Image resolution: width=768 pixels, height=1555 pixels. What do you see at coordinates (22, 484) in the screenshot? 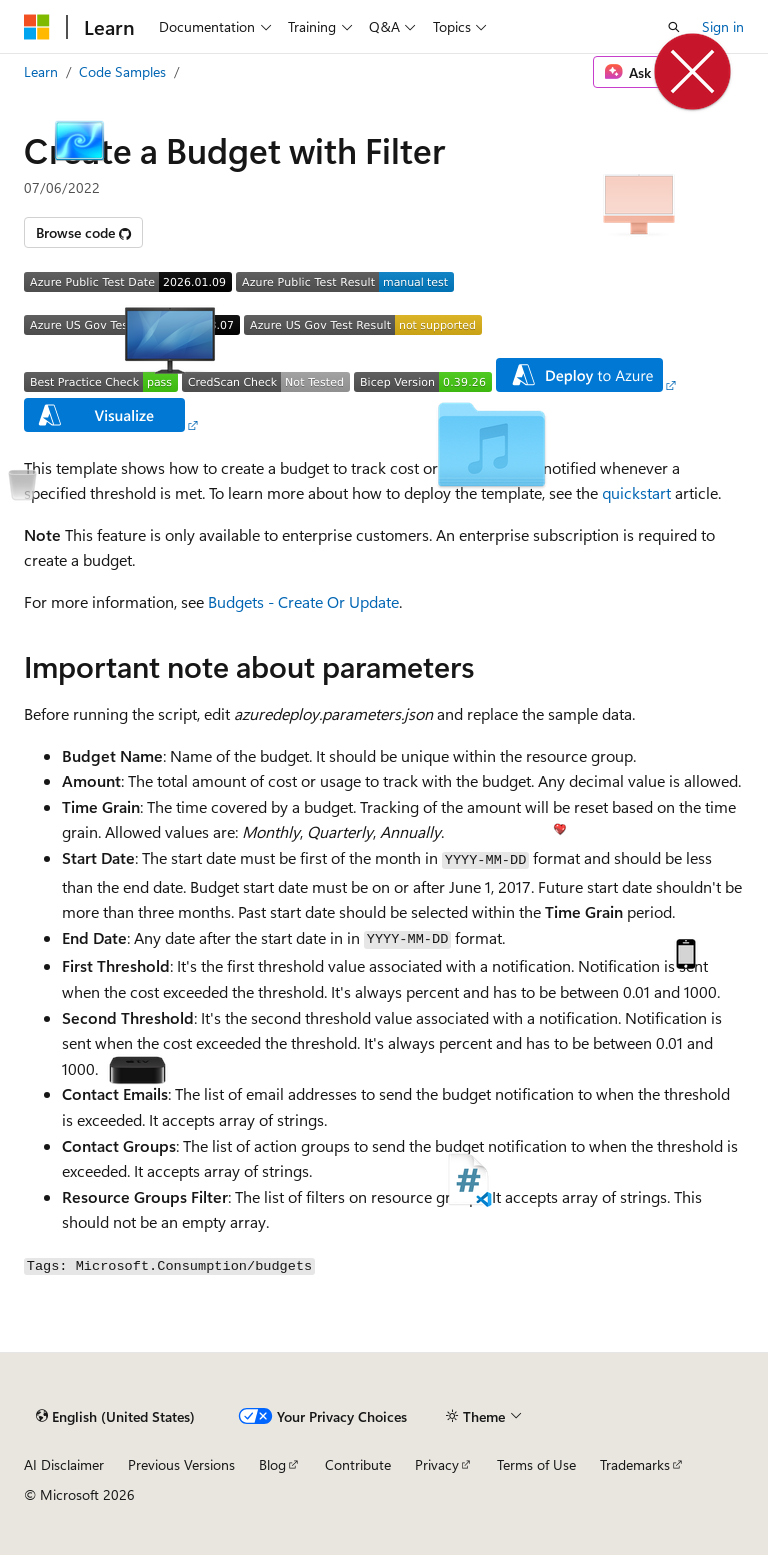
I see `empty trash bin with no items to delete` at bounding box center [22, 484].